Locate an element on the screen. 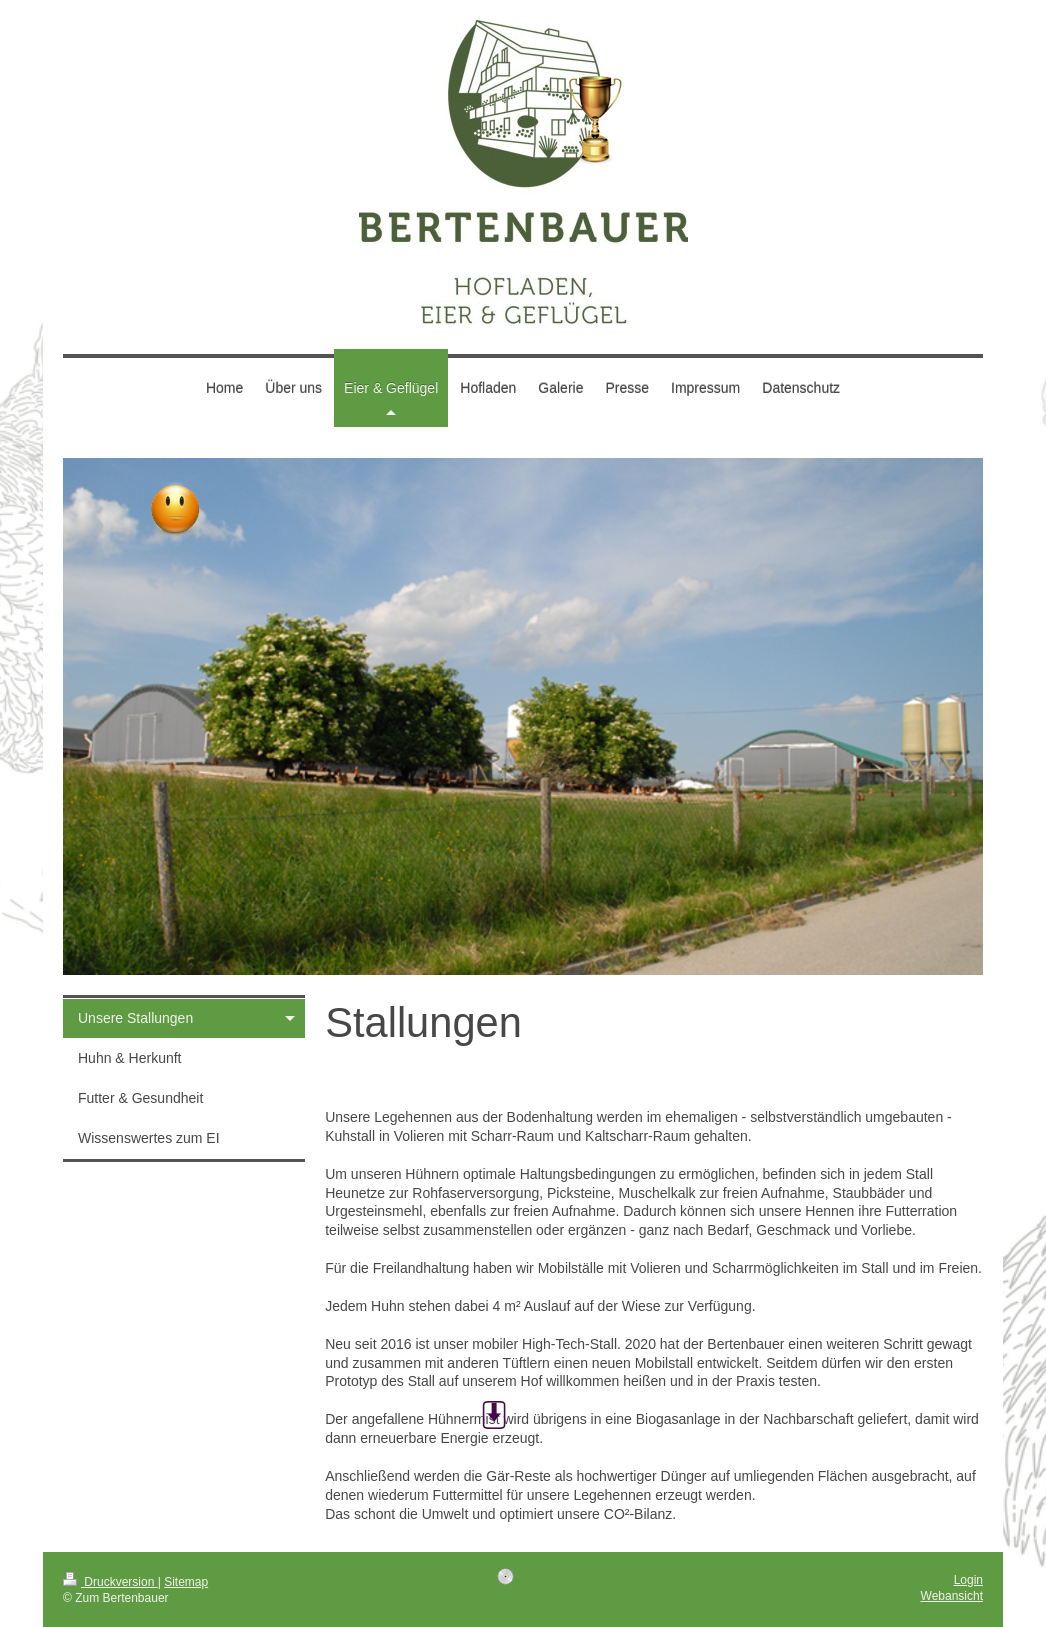 This screenshot has height=1627, width=1046. indicates a neutral or indifferent reaction is located at coordinates (175, 511).